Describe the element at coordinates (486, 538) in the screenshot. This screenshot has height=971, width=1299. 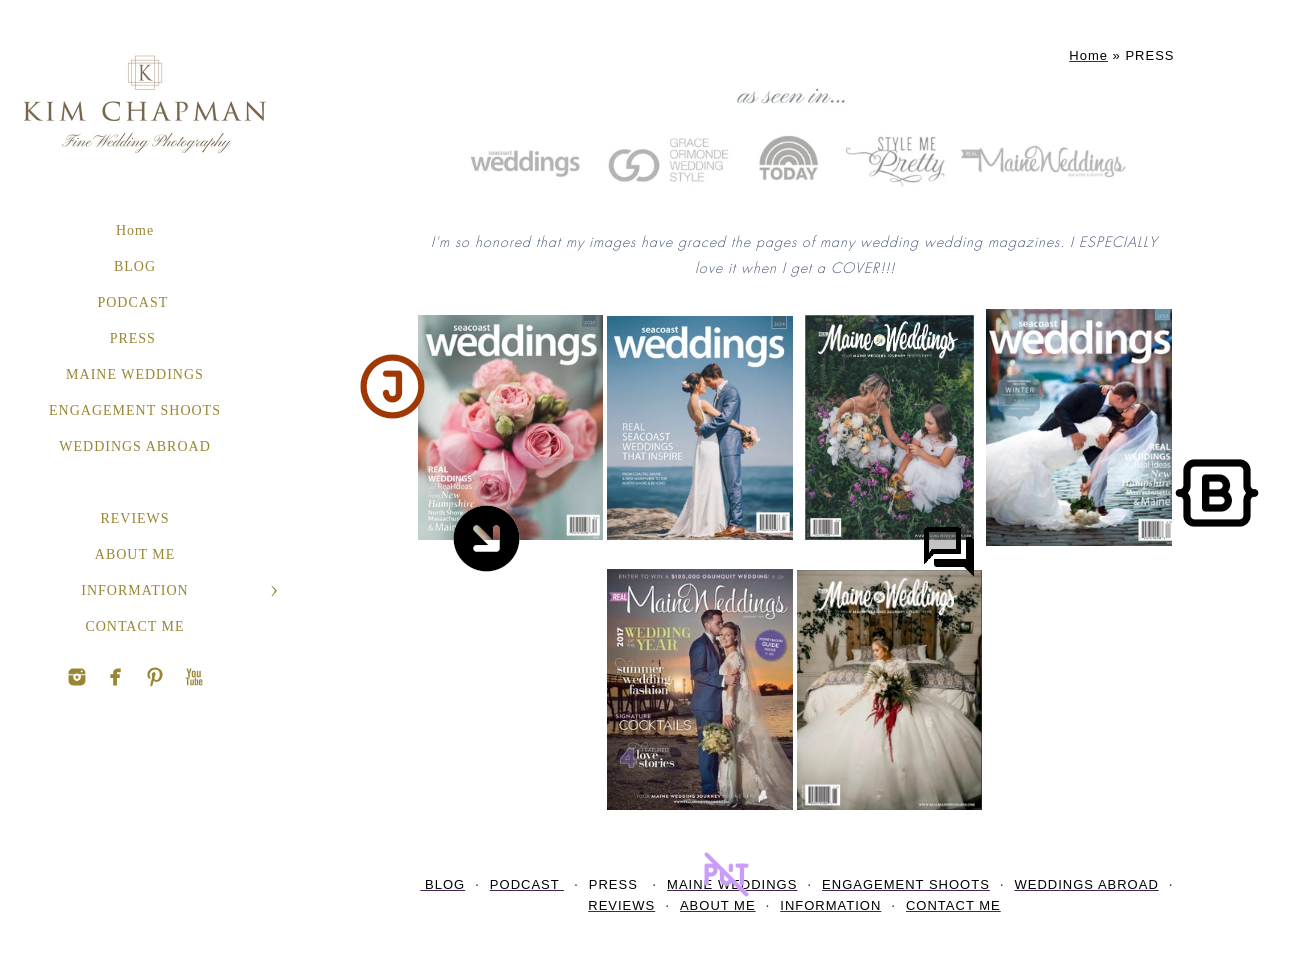
I see `navigate to the next section diagonally` at that location.